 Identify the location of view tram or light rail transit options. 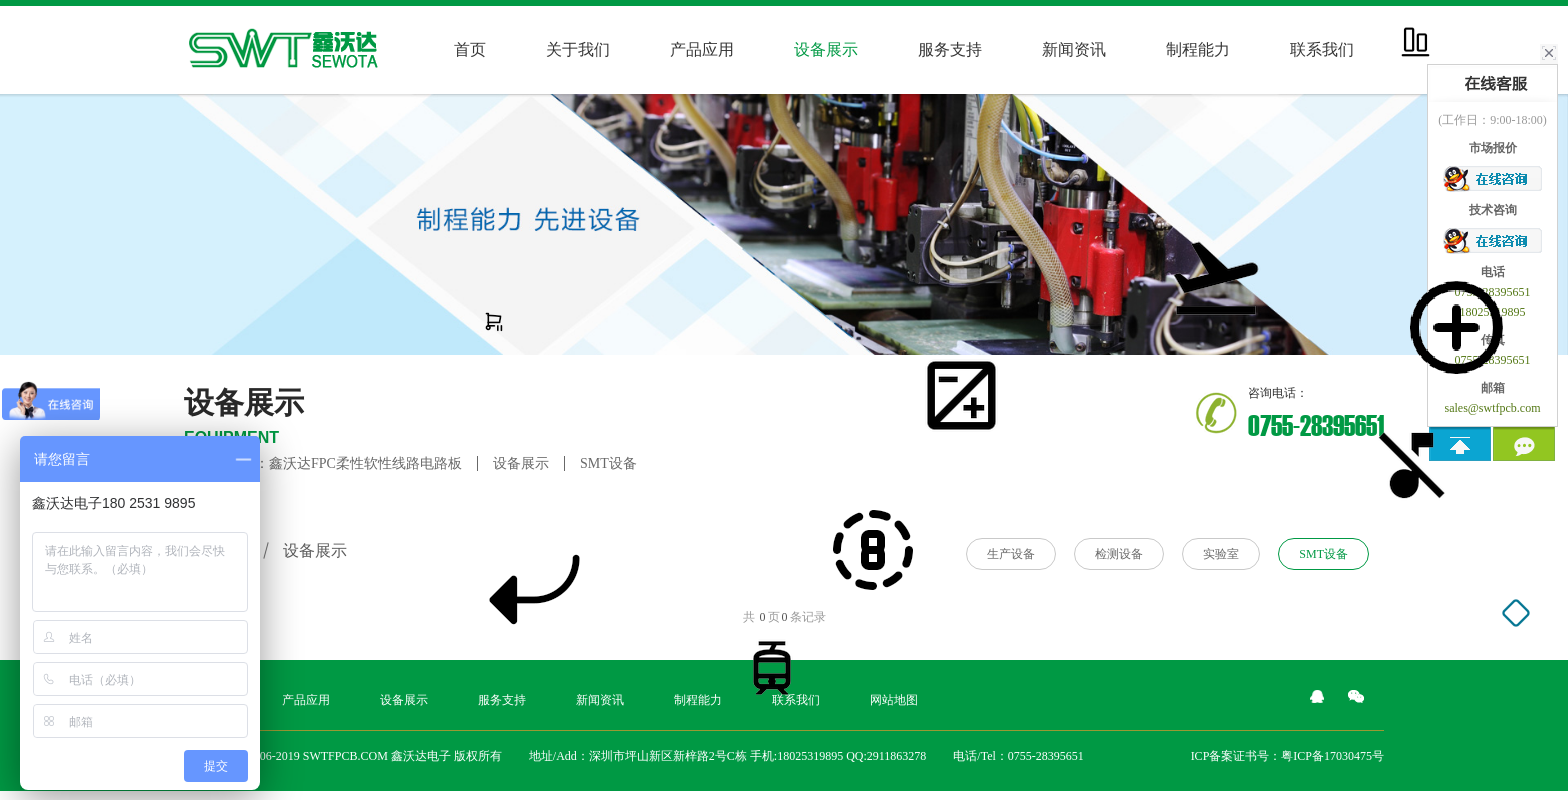
(772, 668).